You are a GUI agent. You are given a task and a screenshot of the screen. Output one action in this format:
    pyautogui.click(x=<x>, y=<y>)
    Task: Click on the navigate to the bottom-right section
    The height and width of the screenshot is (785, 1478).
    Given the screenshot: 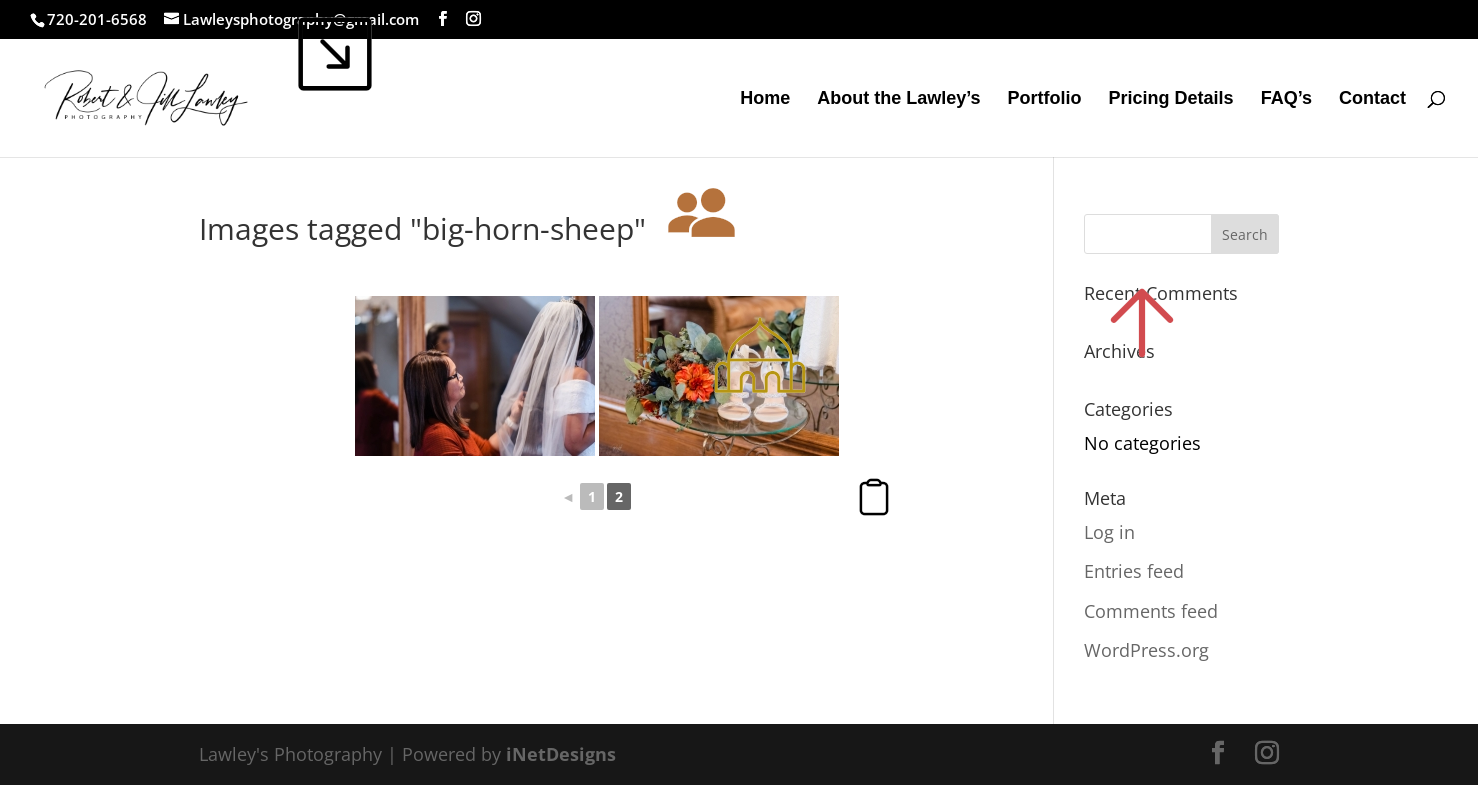 What is the action you would take?
    pyautogui.click(x=335, y=54)
    